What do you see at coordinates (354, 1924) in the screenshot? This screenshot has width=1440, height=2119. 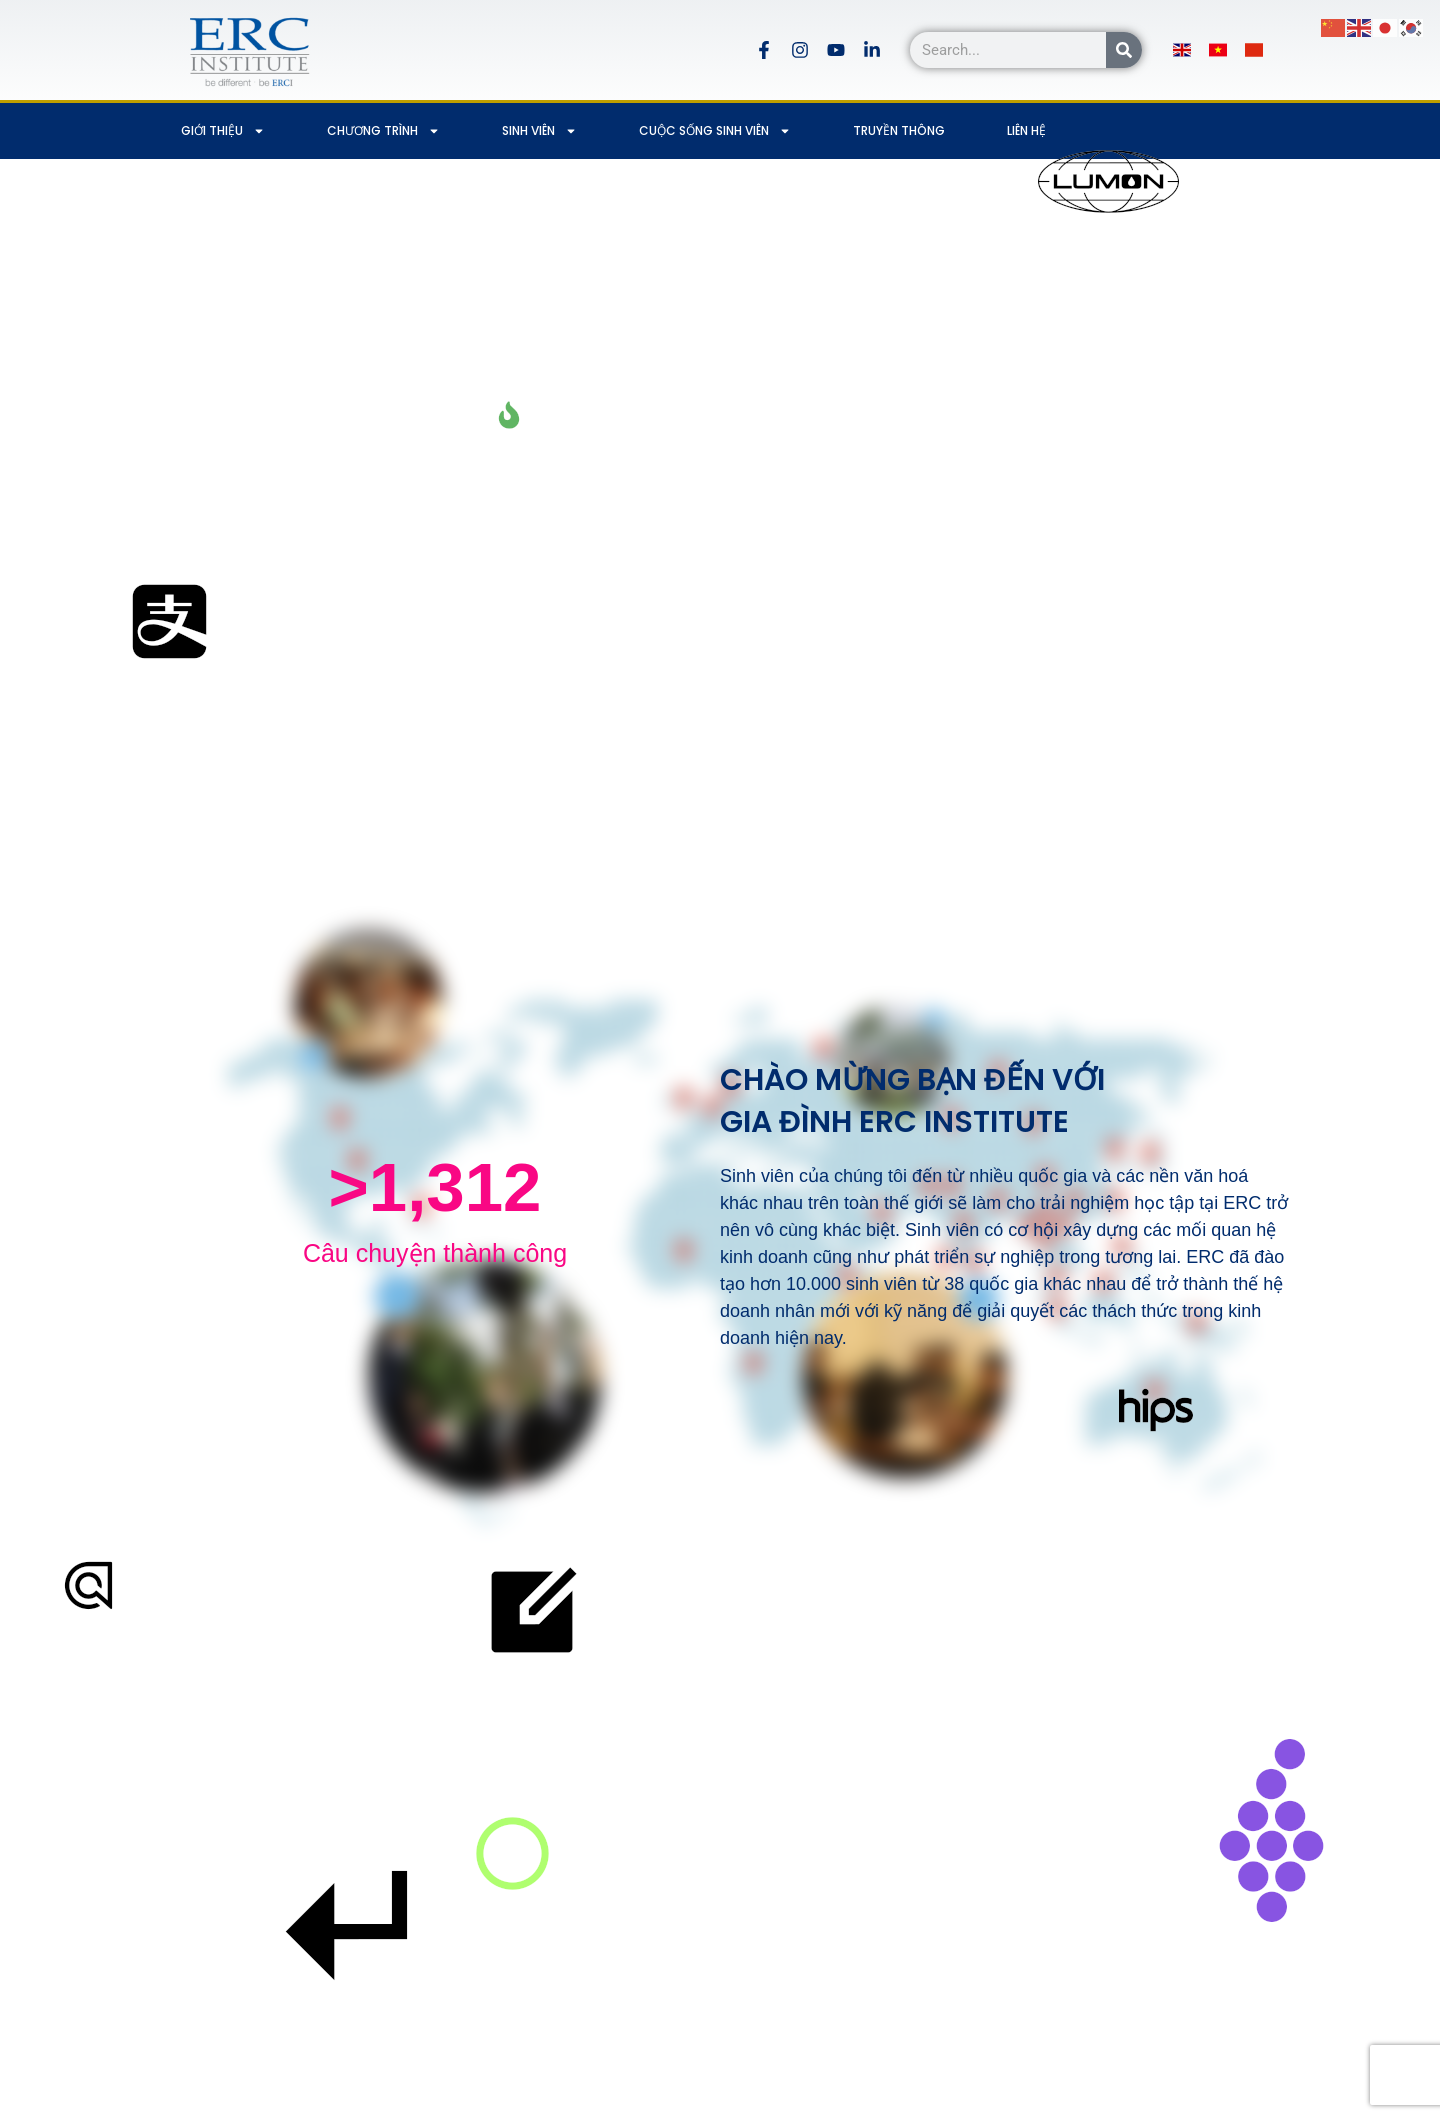 I see `return to previous line or submit input` at bounding box center [354, 1924].